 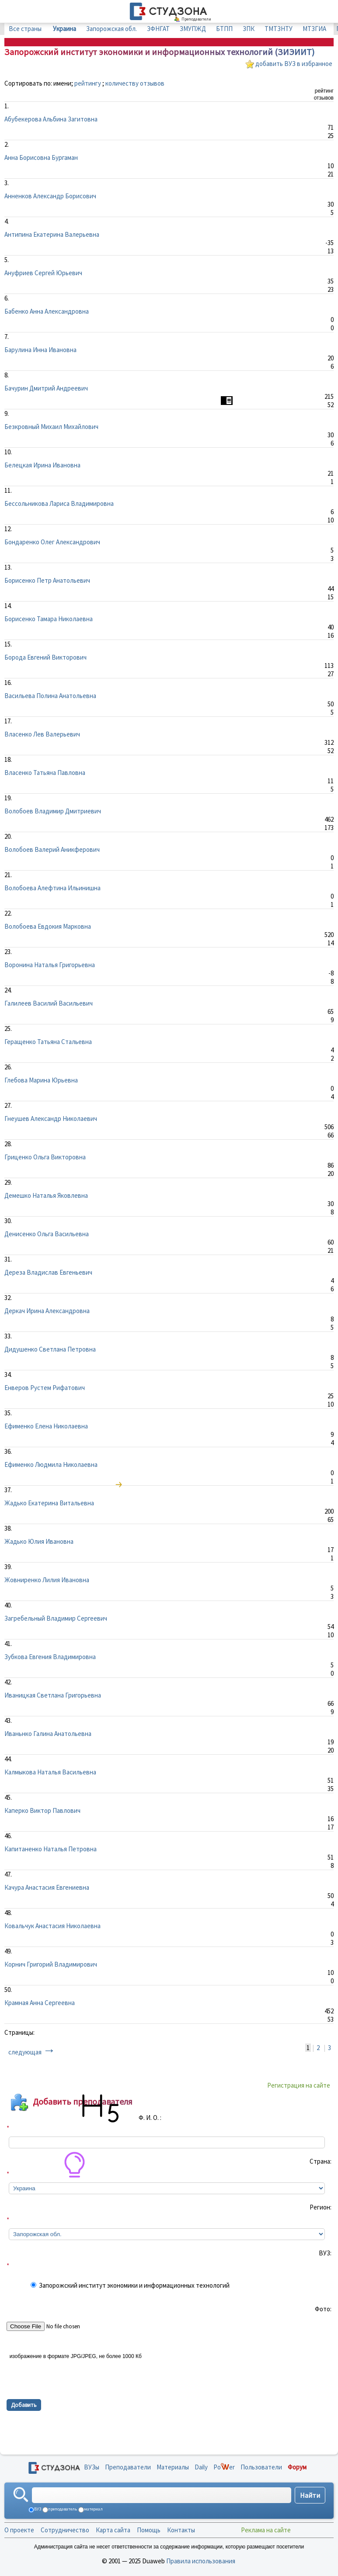 I want to click on view tips or helpful suggestions, so click(x=74, y=2165).